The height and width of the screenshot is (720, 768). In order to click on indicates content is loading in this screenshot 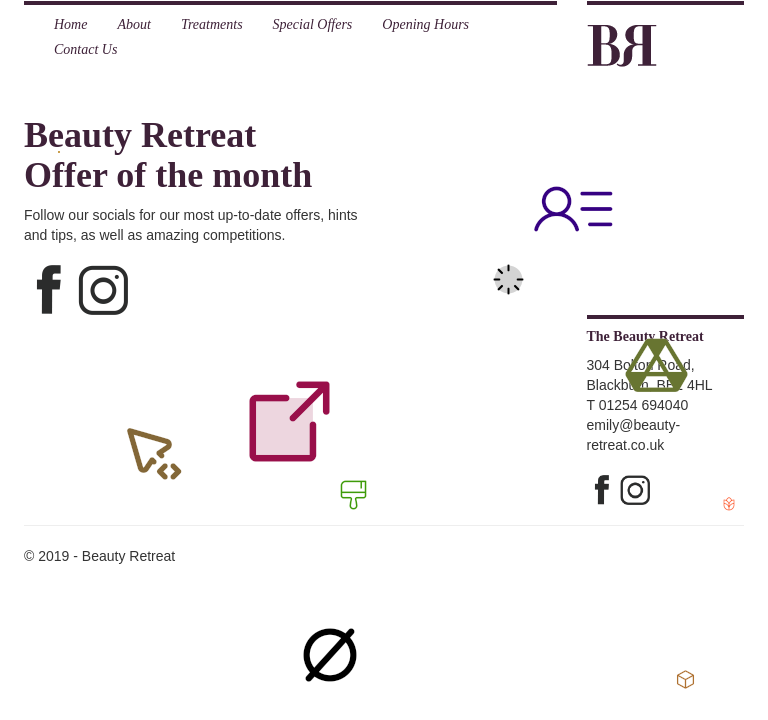, I will do `click(508, 279)`.